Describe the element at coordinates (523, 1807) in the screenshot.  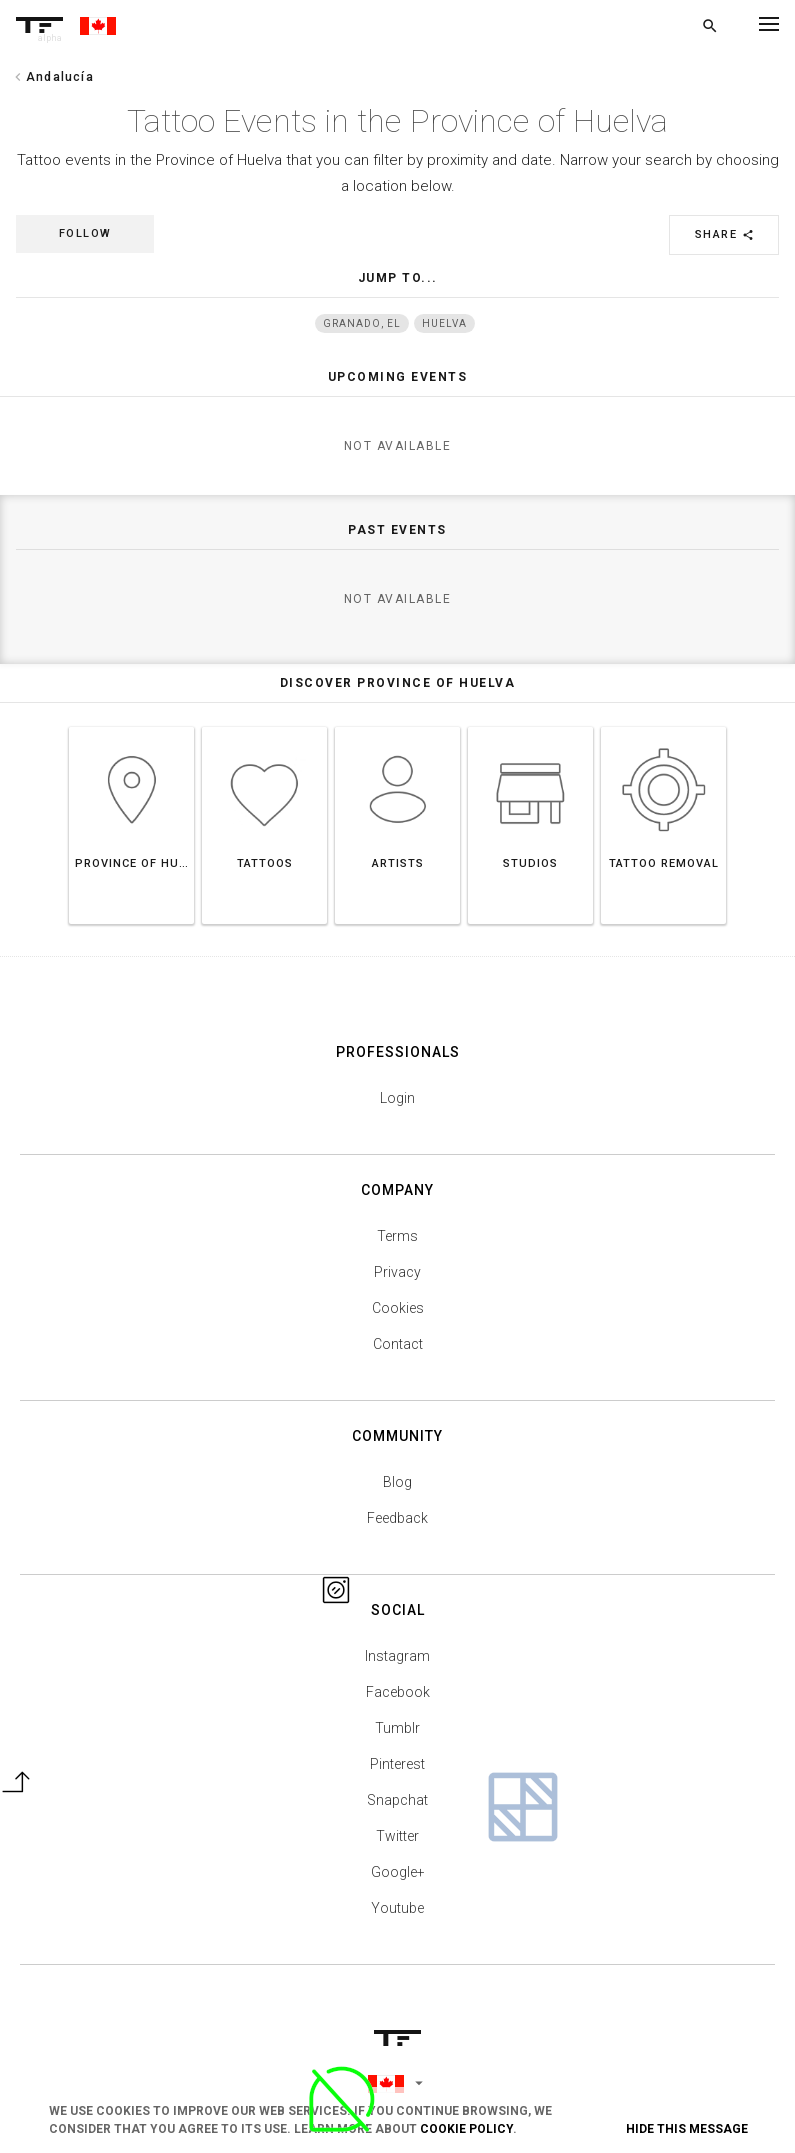
I see `indicates transparency or no background in image editing` at that location.